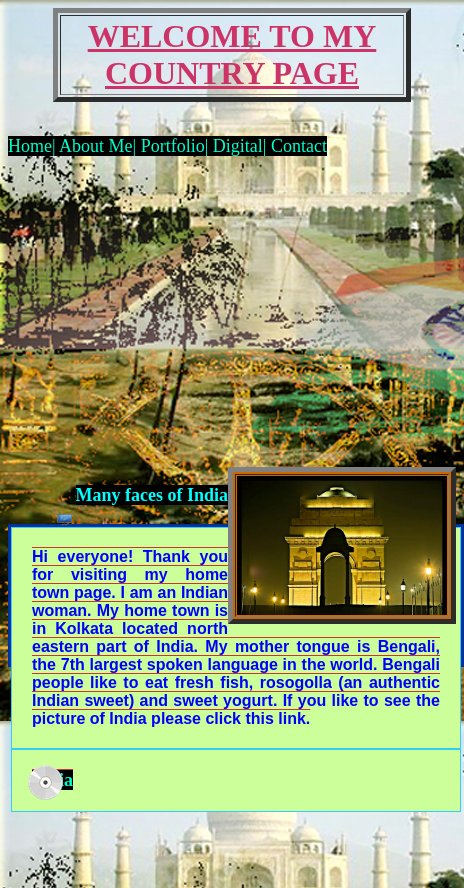 Image resolution: width=464 pixels, height=888 pixels. I want to click on external display or monitor device, so click(64, 516).